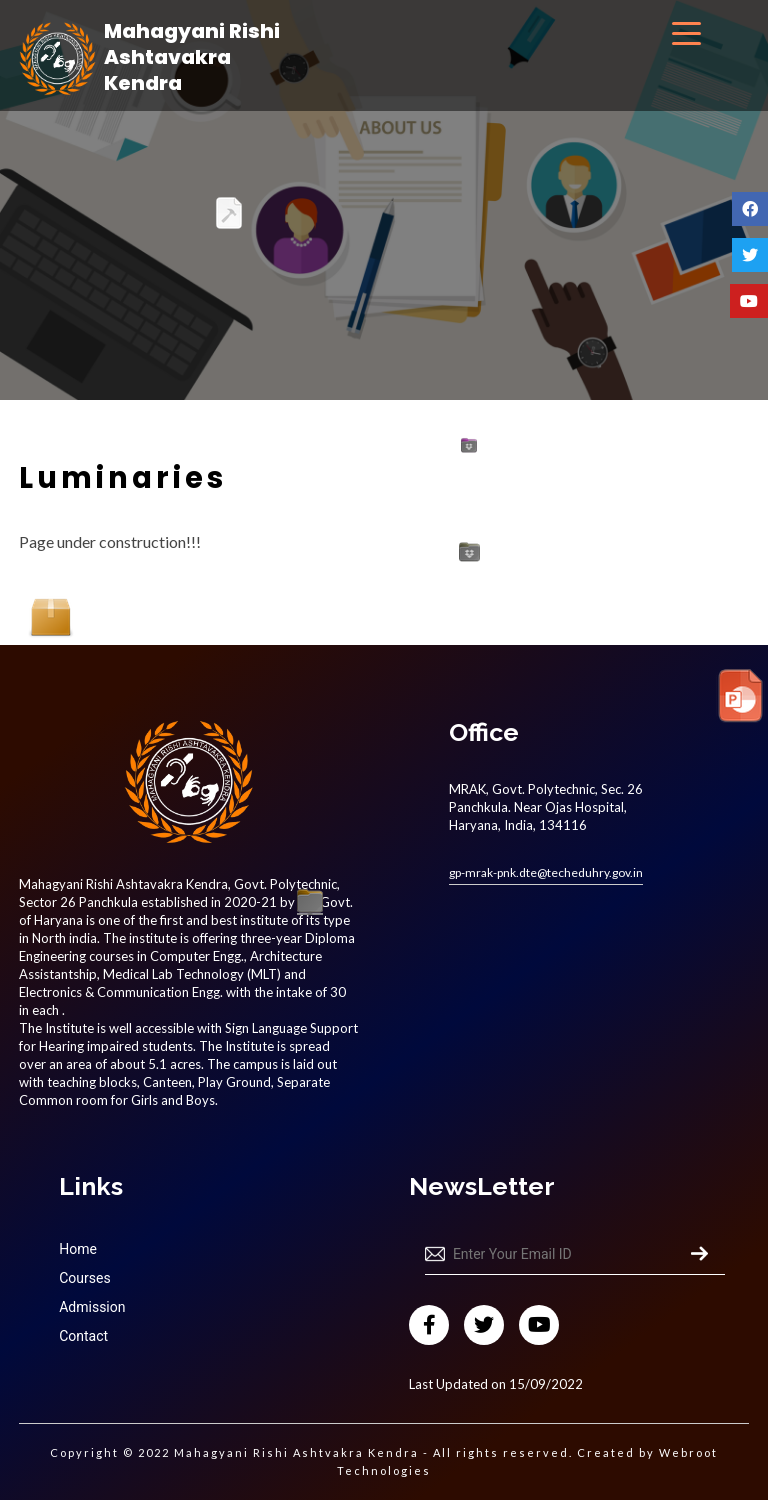  I want to click on a microsoft powerpoint file, so click(740, 695).